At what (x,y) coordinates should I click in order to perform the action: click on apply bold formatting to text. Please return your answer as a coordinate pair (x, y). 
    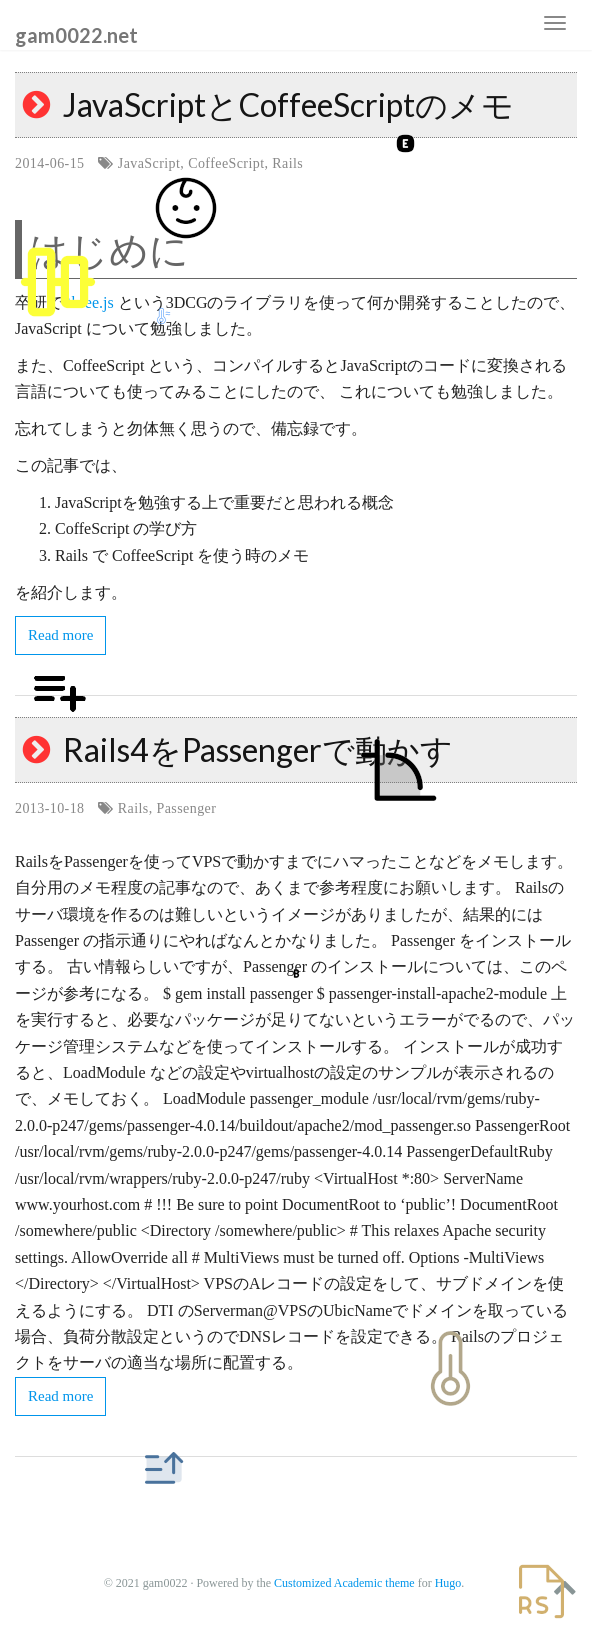
    Looking at the image, I should click on (296, 973).